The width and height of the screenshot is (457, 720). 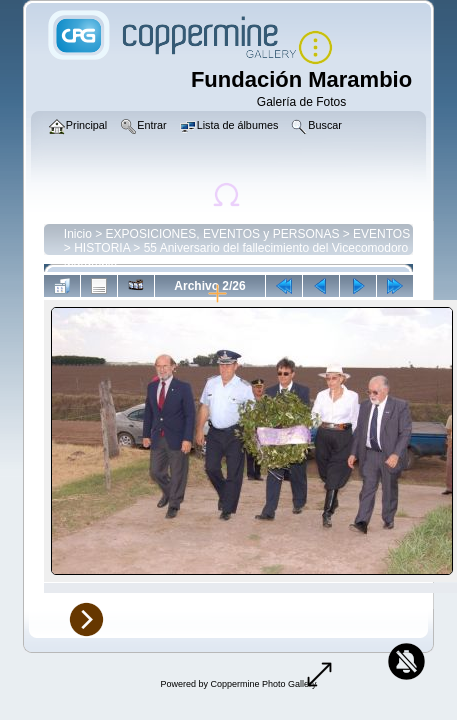 I want to click on mute notifications, so click(x=406, y=661).